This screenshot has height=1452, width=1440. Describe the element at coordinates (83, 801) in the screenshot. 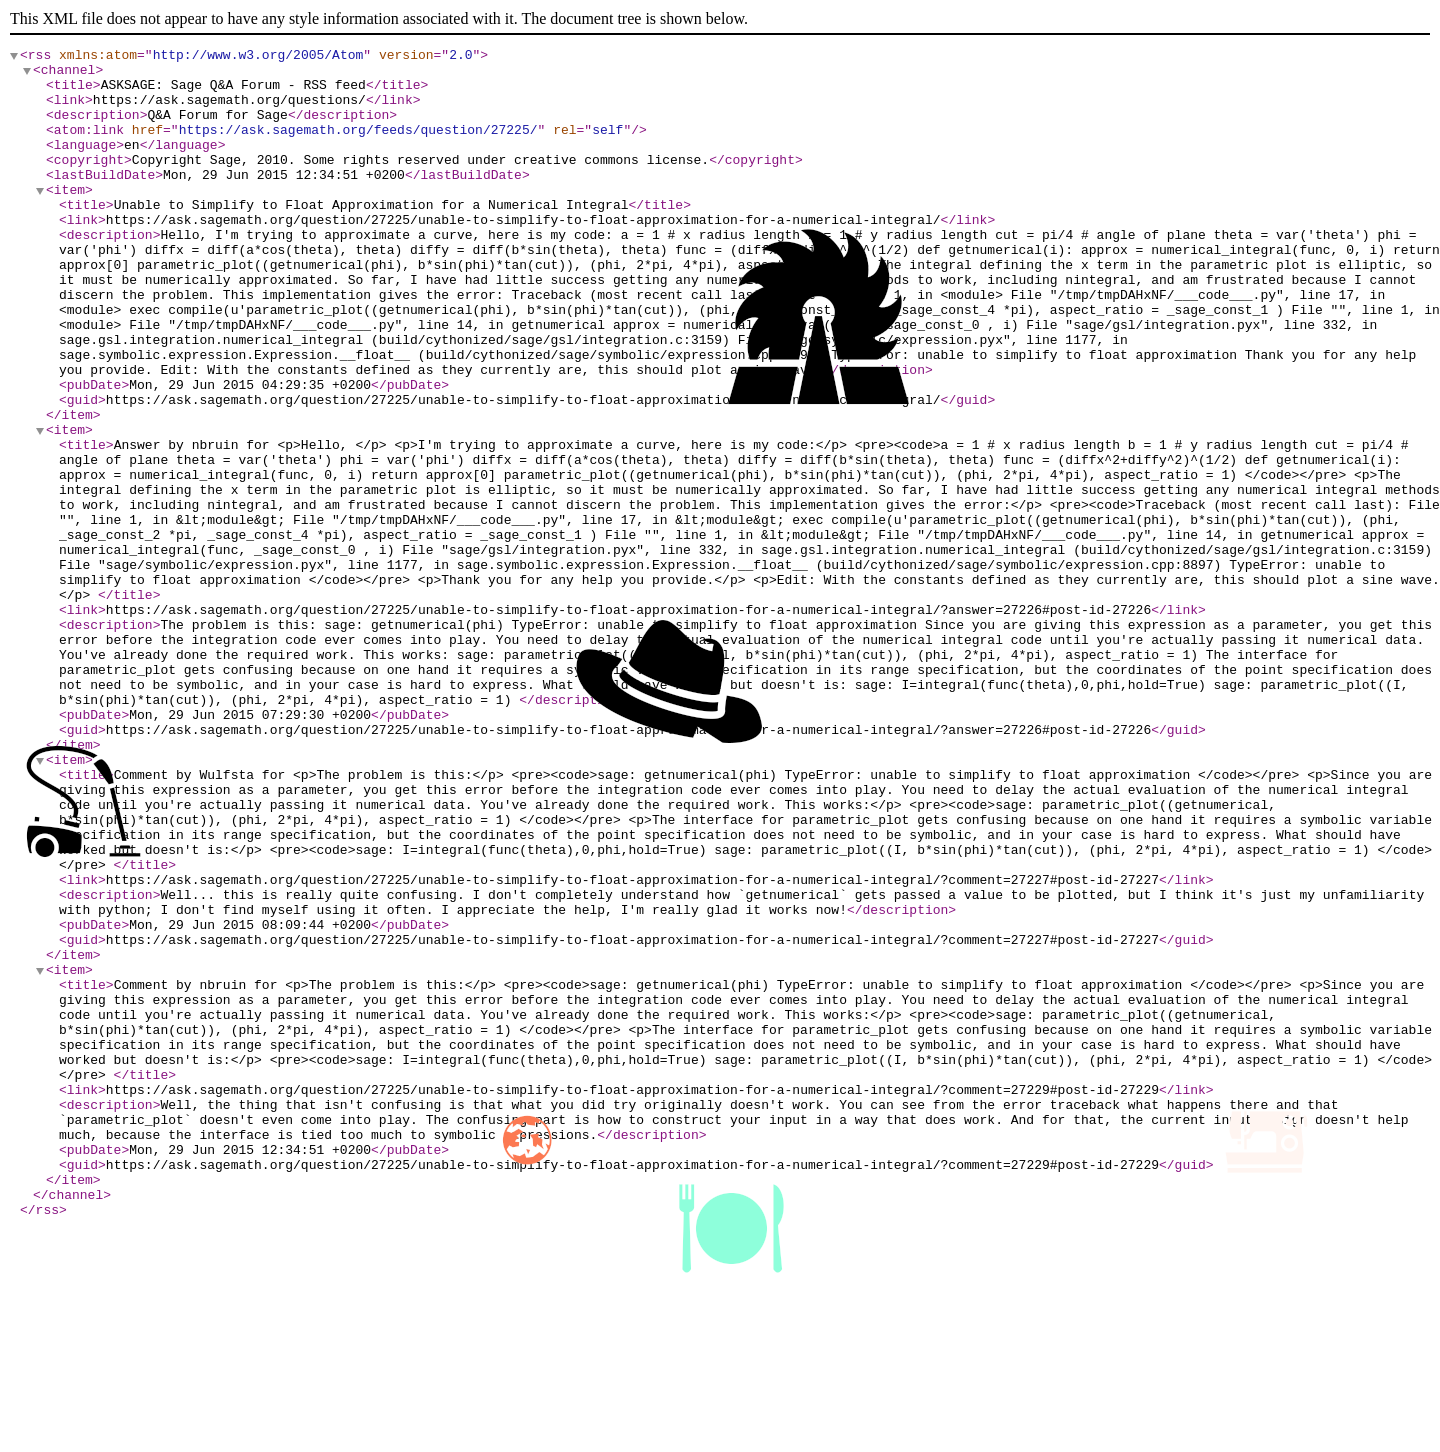

I see `access cleaning or vacuum robot controls` at that location.